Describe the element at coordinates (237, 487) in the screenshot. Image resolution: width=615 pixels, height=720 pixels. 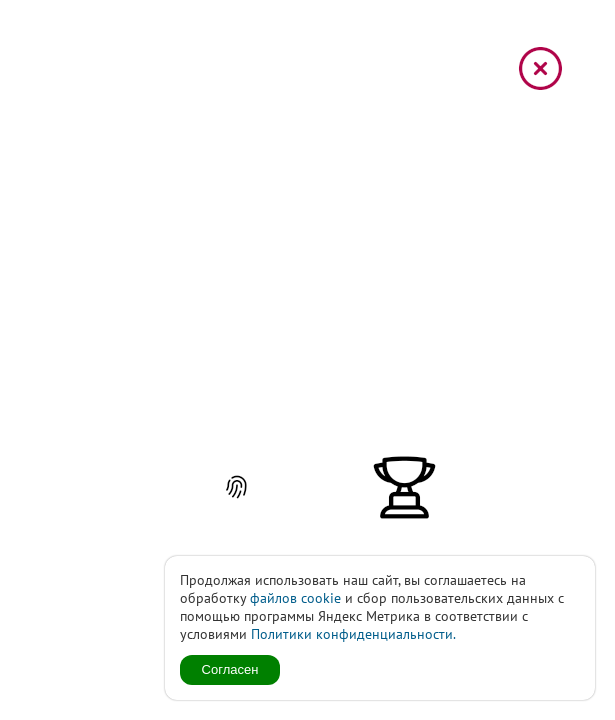
I see `authenticate with fingerprint` at that location.